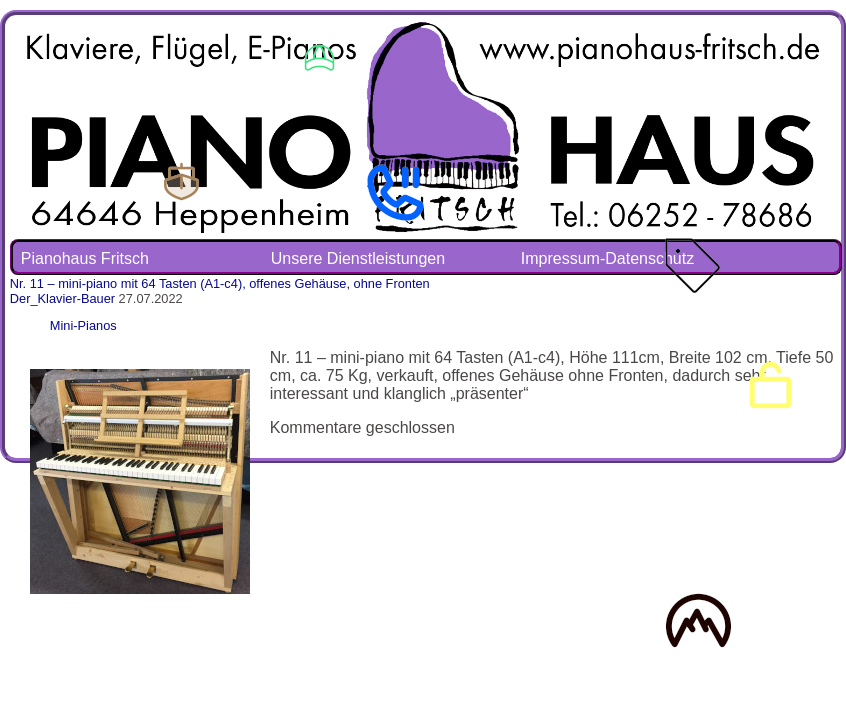 Image resolution: width=846 pixels, height=720 pixels. What do you see at coordinates (698, 620) in the screenshot?
I see `connect to NordVPN` at bounding box center [698, 620].